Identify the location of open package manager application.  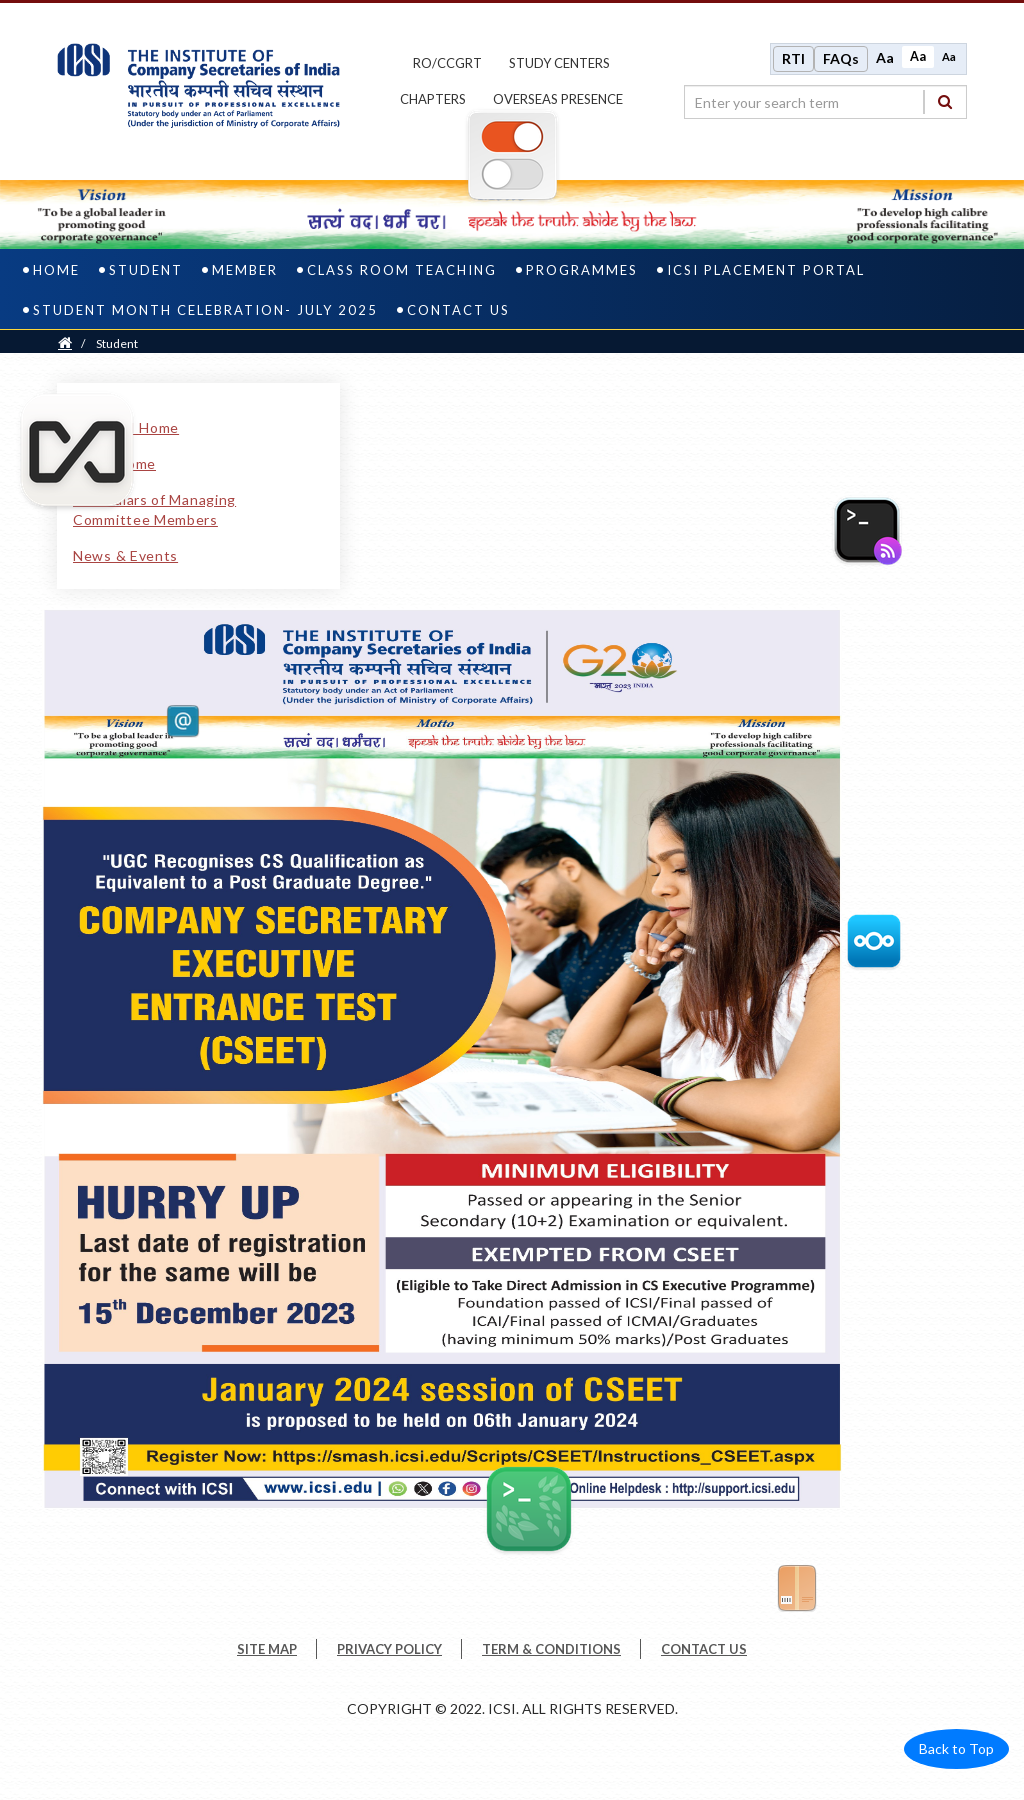
(797, 1588).